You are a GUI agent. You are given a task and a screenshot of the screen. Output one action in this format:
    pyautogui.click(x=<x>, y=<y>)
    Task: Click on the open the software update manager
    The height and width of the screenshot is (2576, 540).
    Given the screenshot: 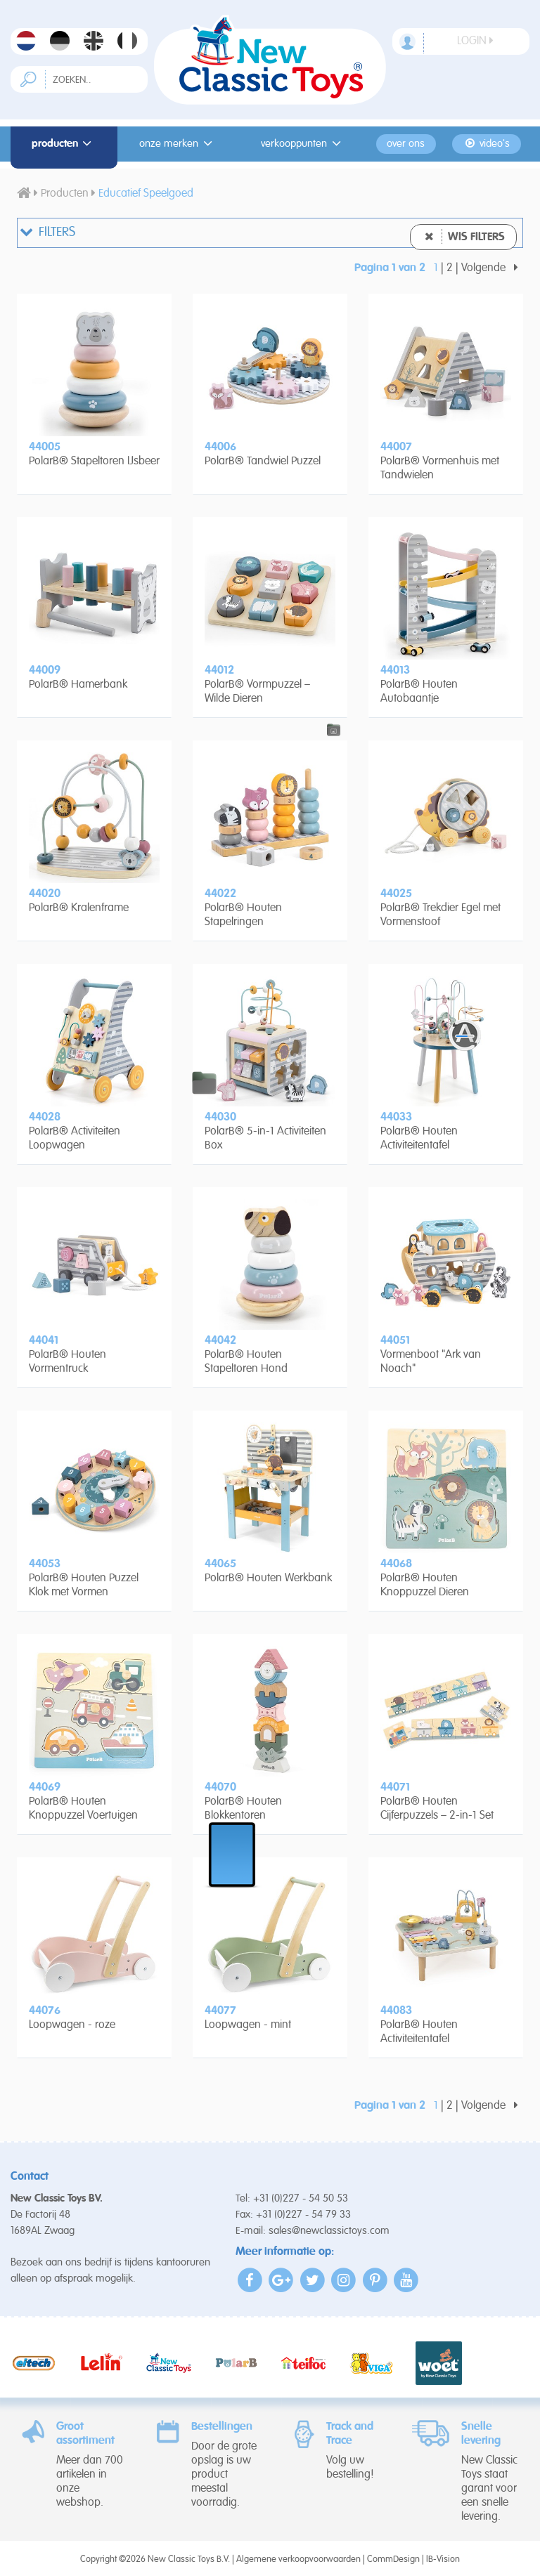 What is the action you would take?
    pyautogui.click(x=465, y=1035)
    